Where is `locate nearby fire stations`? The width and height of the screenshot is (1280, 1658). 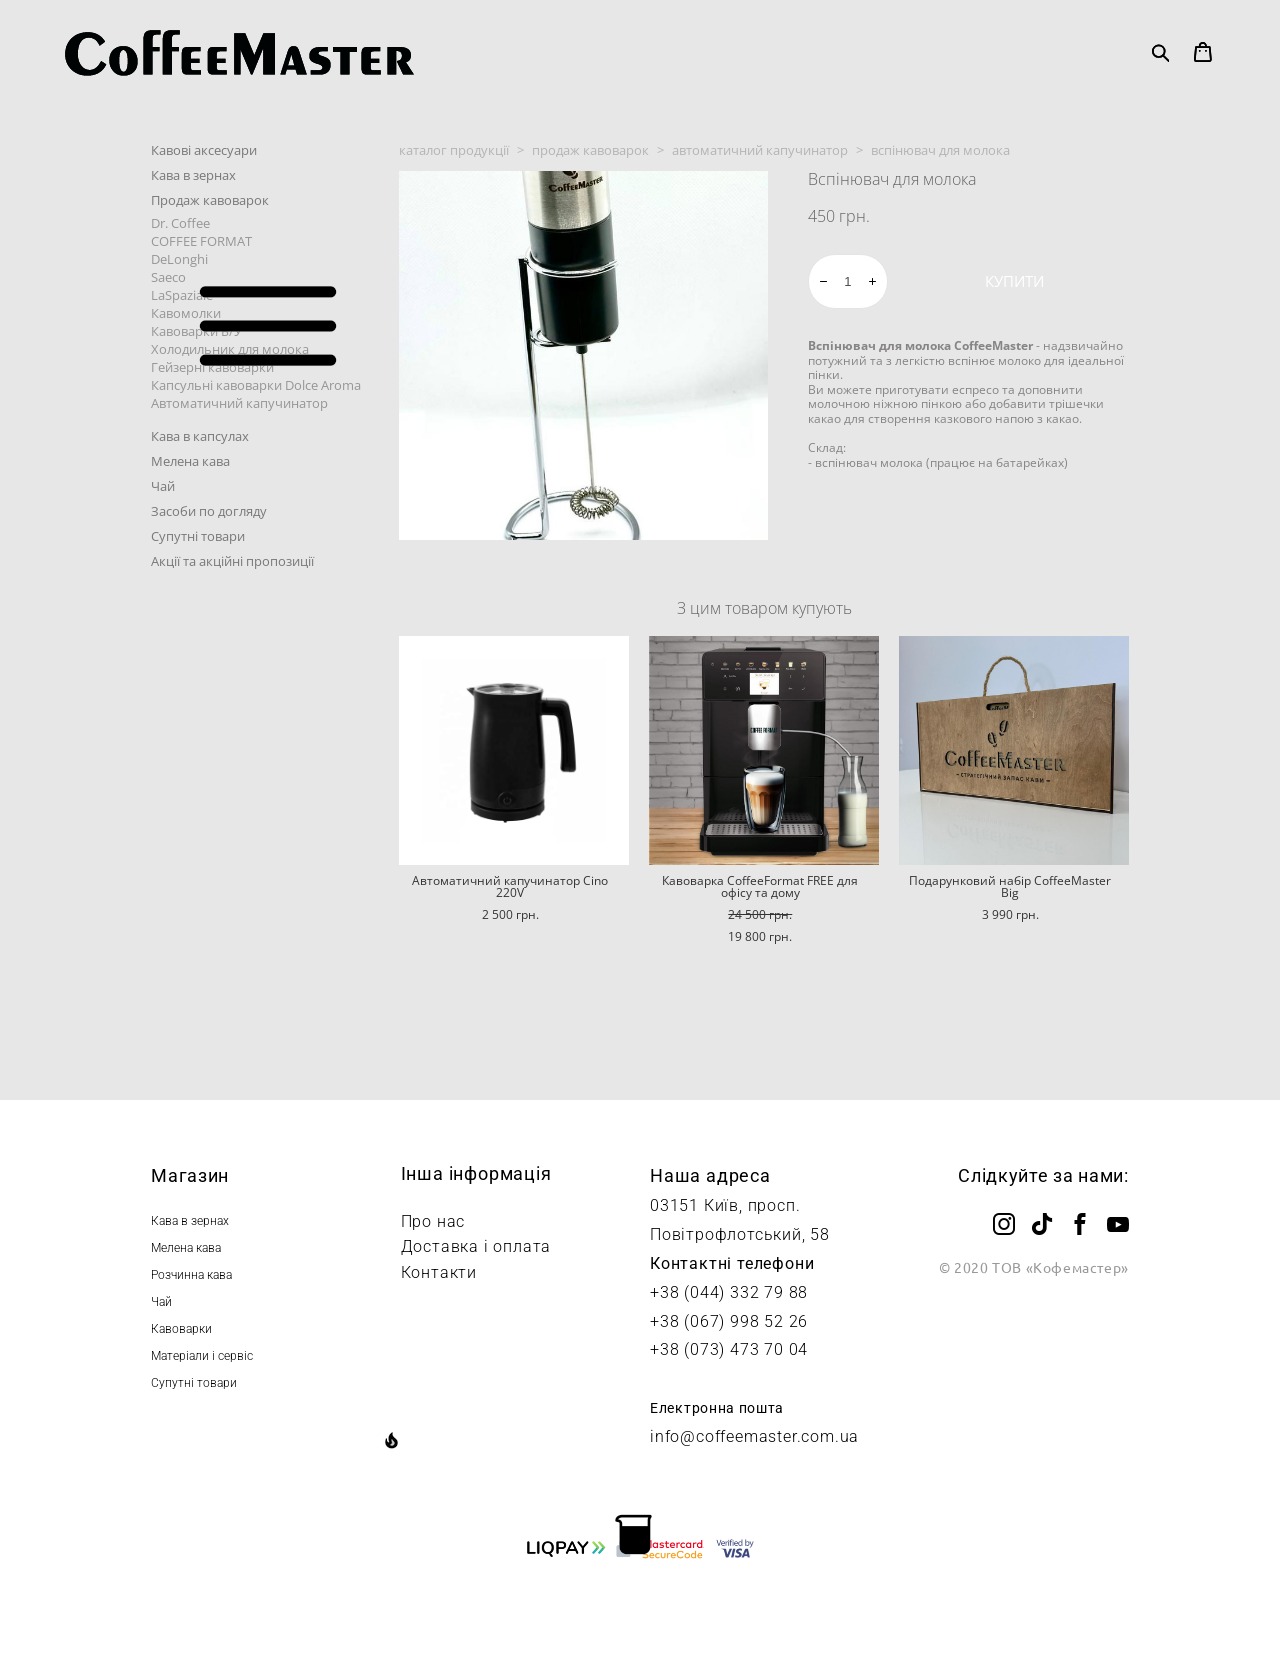
locate nearby fire stations is located at coordinates (391, 1440).